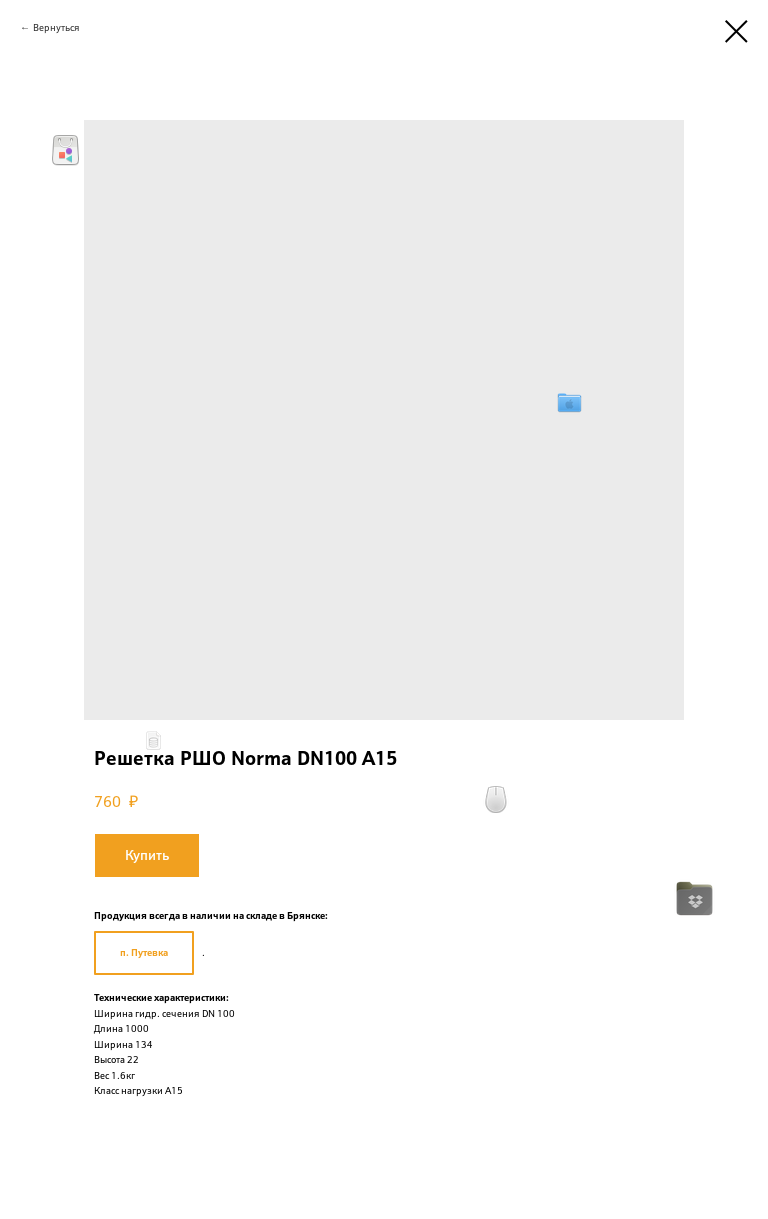 The image size is (768, 1219). Describe the element at coordinates (495, 799) in the screenshot. I see `mouse input device settings` at that location.